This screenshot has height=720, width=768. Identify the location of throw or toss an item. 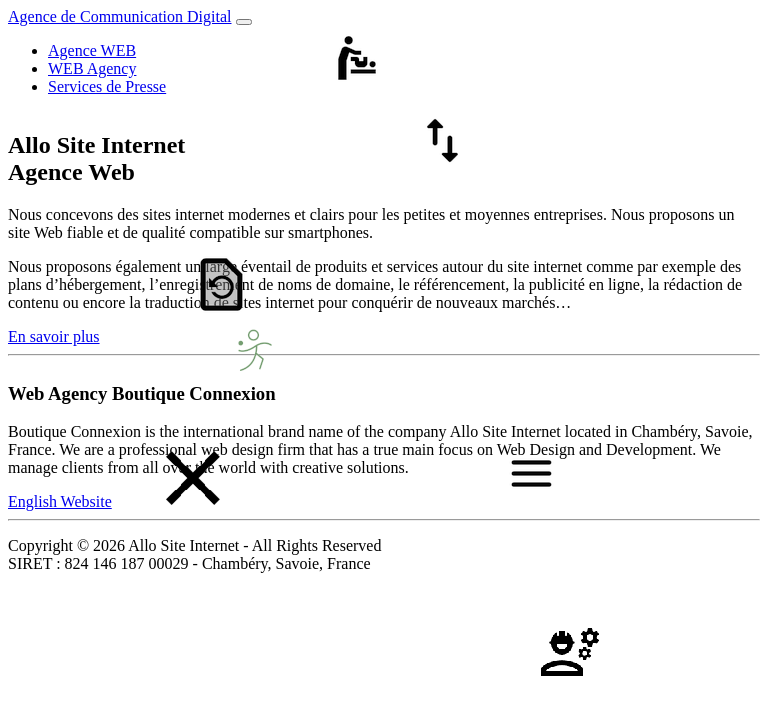
(253, 349).